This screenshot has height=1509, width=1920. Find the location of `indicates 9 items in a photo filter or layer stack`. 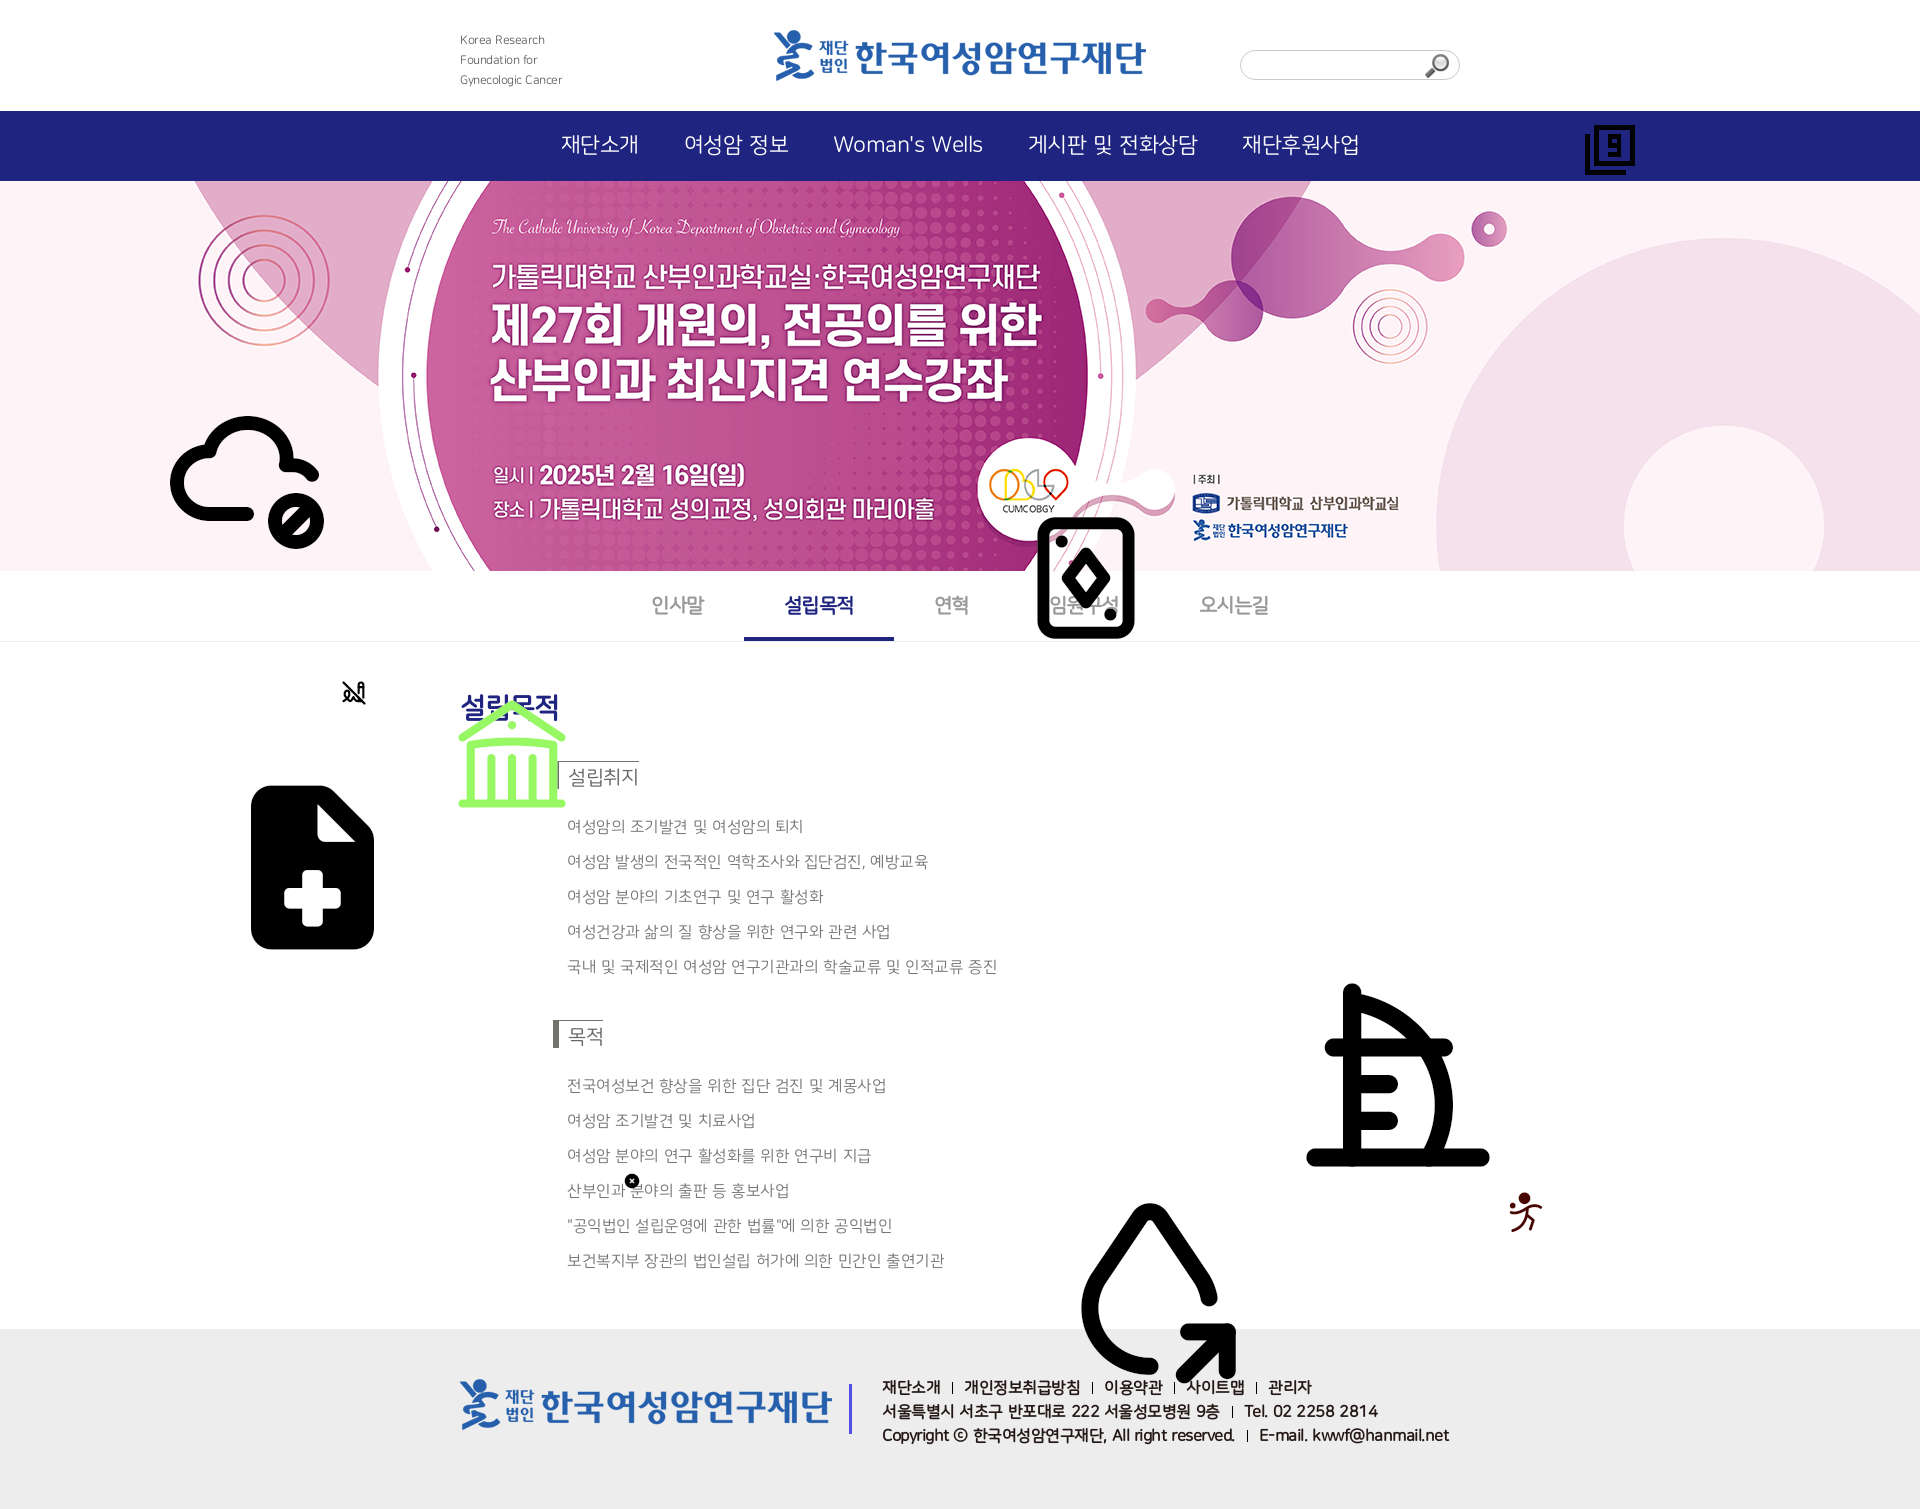

indicates 9 items in a photo filter or layer stack is located at coordinates (1610, 150).